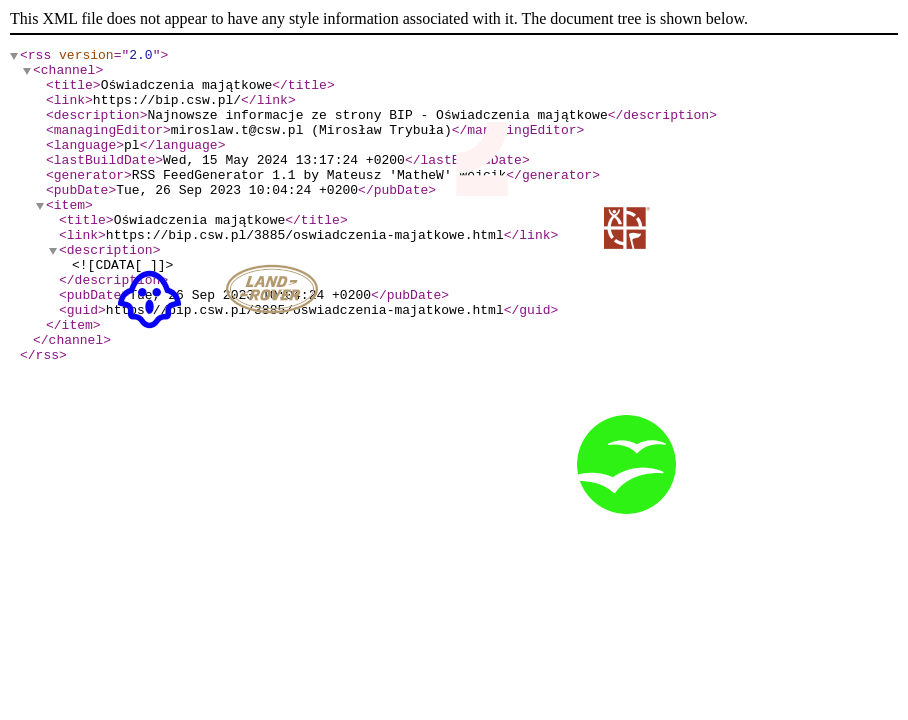  Describe the element at coordinates (482, 159) in the screenshot. I see `embark studios logo` at that location.